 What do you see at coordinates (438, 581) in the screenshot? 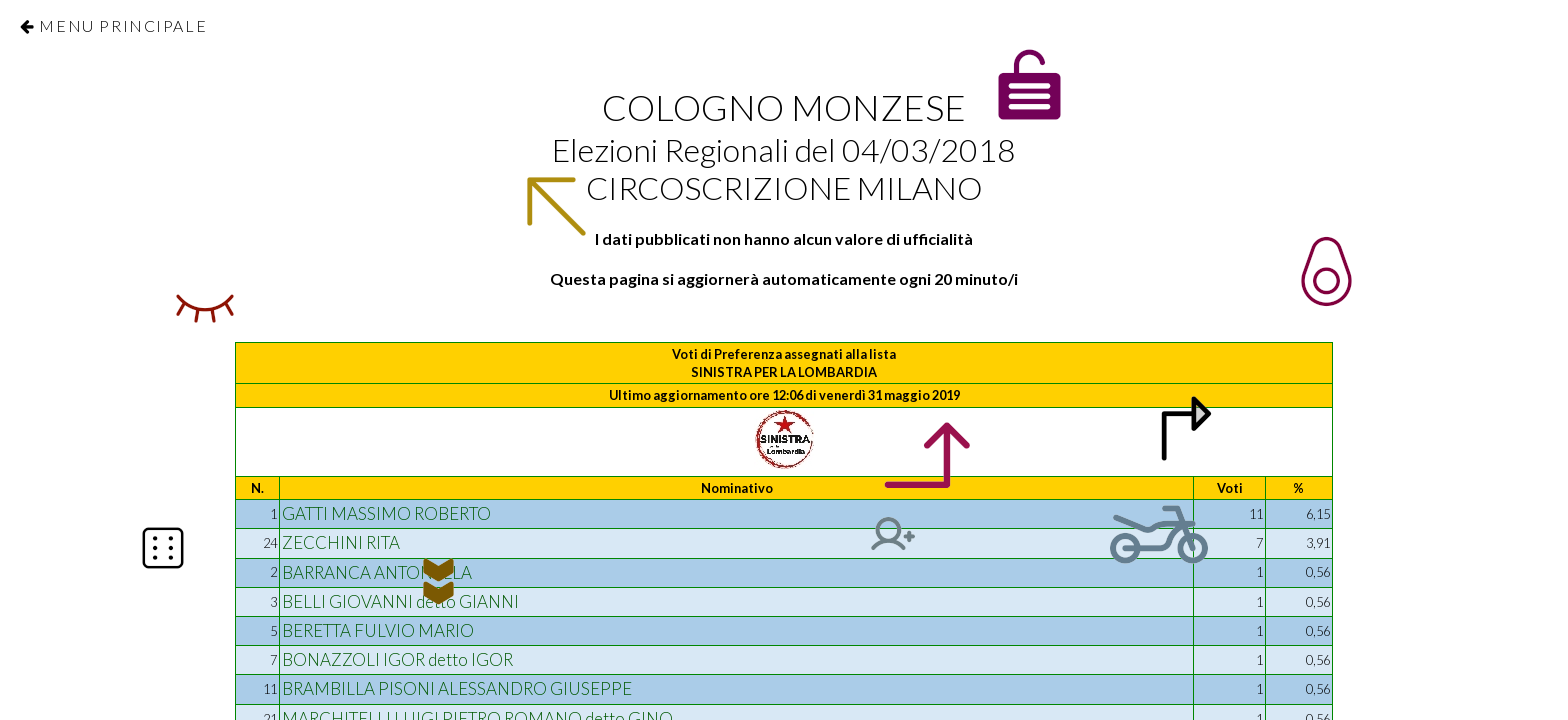
I see `view your earned badges or achievements` at bounding box center [438, 581].